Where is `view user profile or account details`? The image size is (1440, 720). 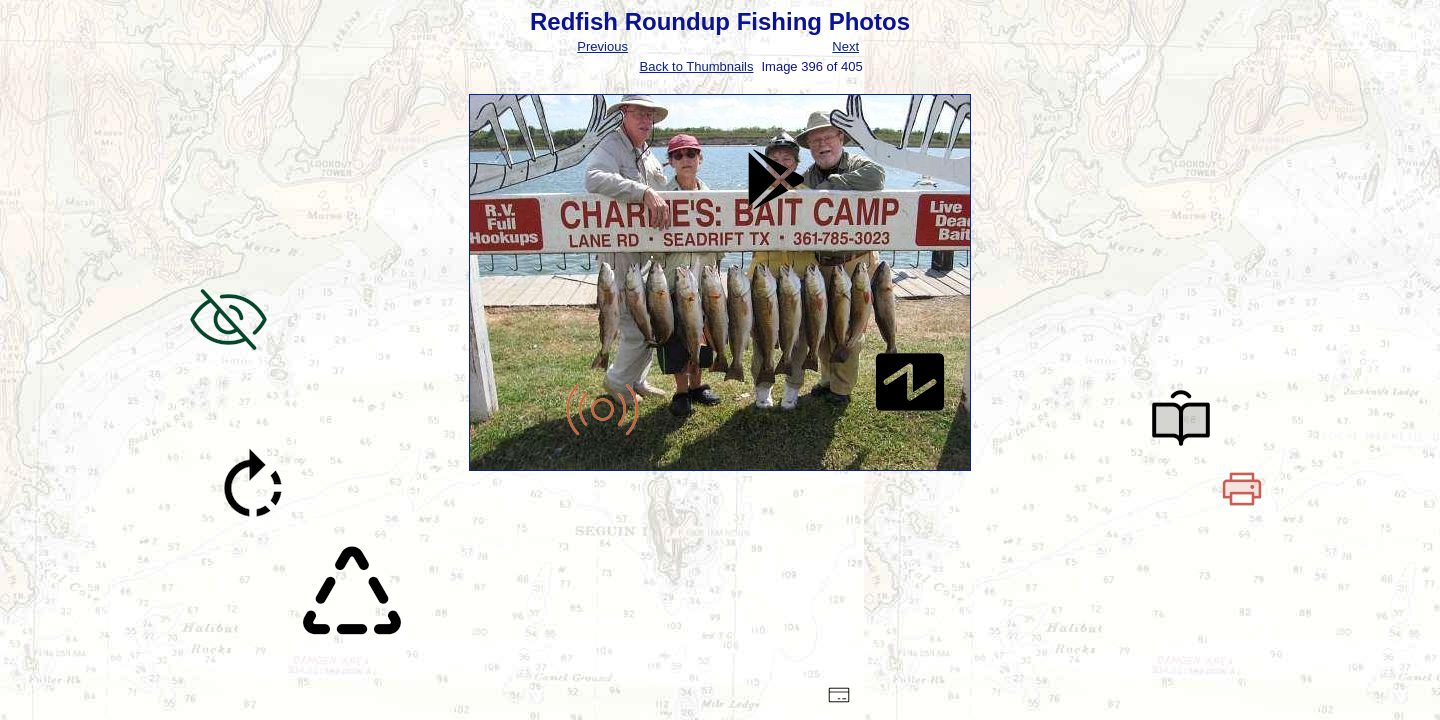
view user profile or account details is located at coordinates (1181, 417).